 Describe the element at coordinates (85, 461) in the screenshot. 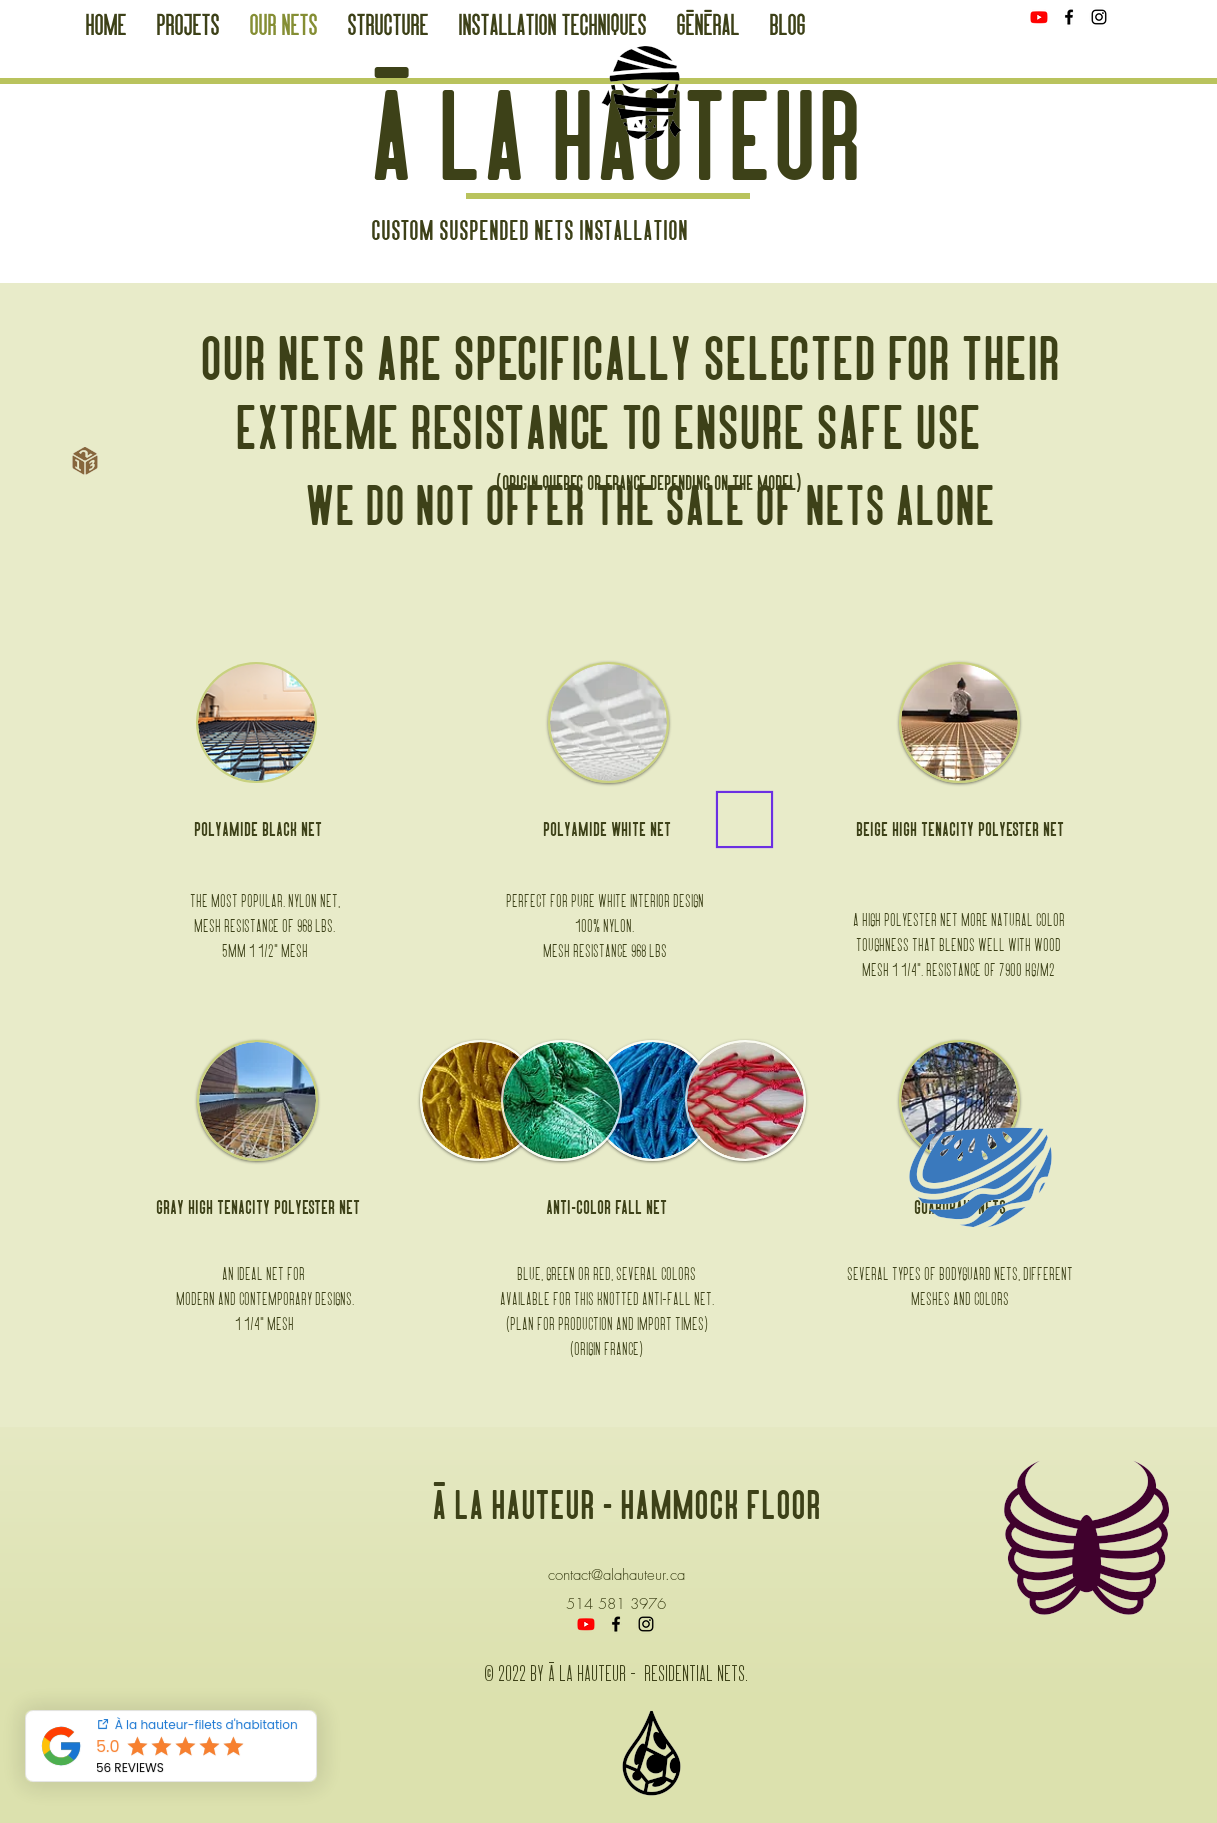

I see `roll dice or generate random number` at that location.